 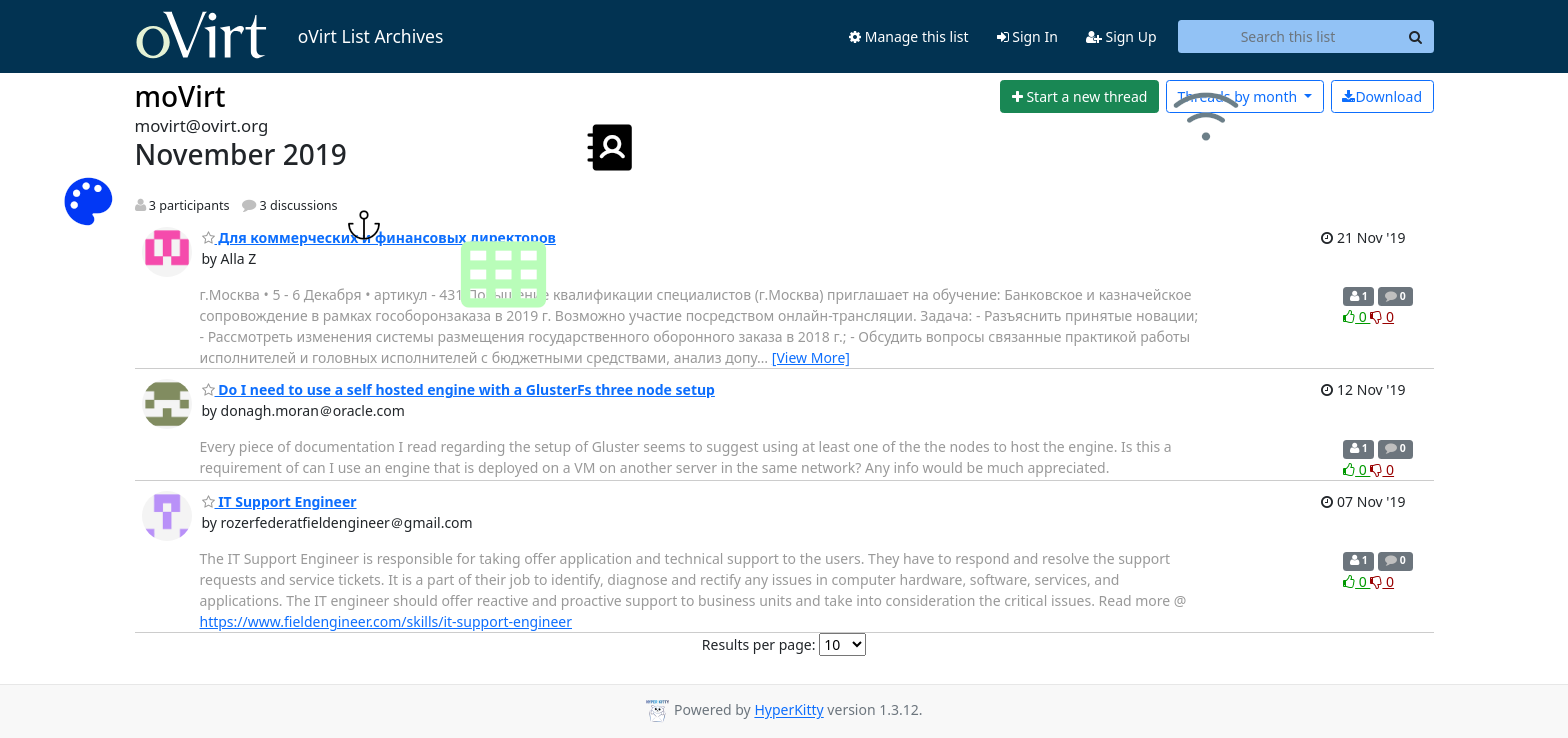 What do you see at coordinates (364, 225) in the screenshot?
I see `anchor link or element to a fixed position` at bounding box center [364, 225].